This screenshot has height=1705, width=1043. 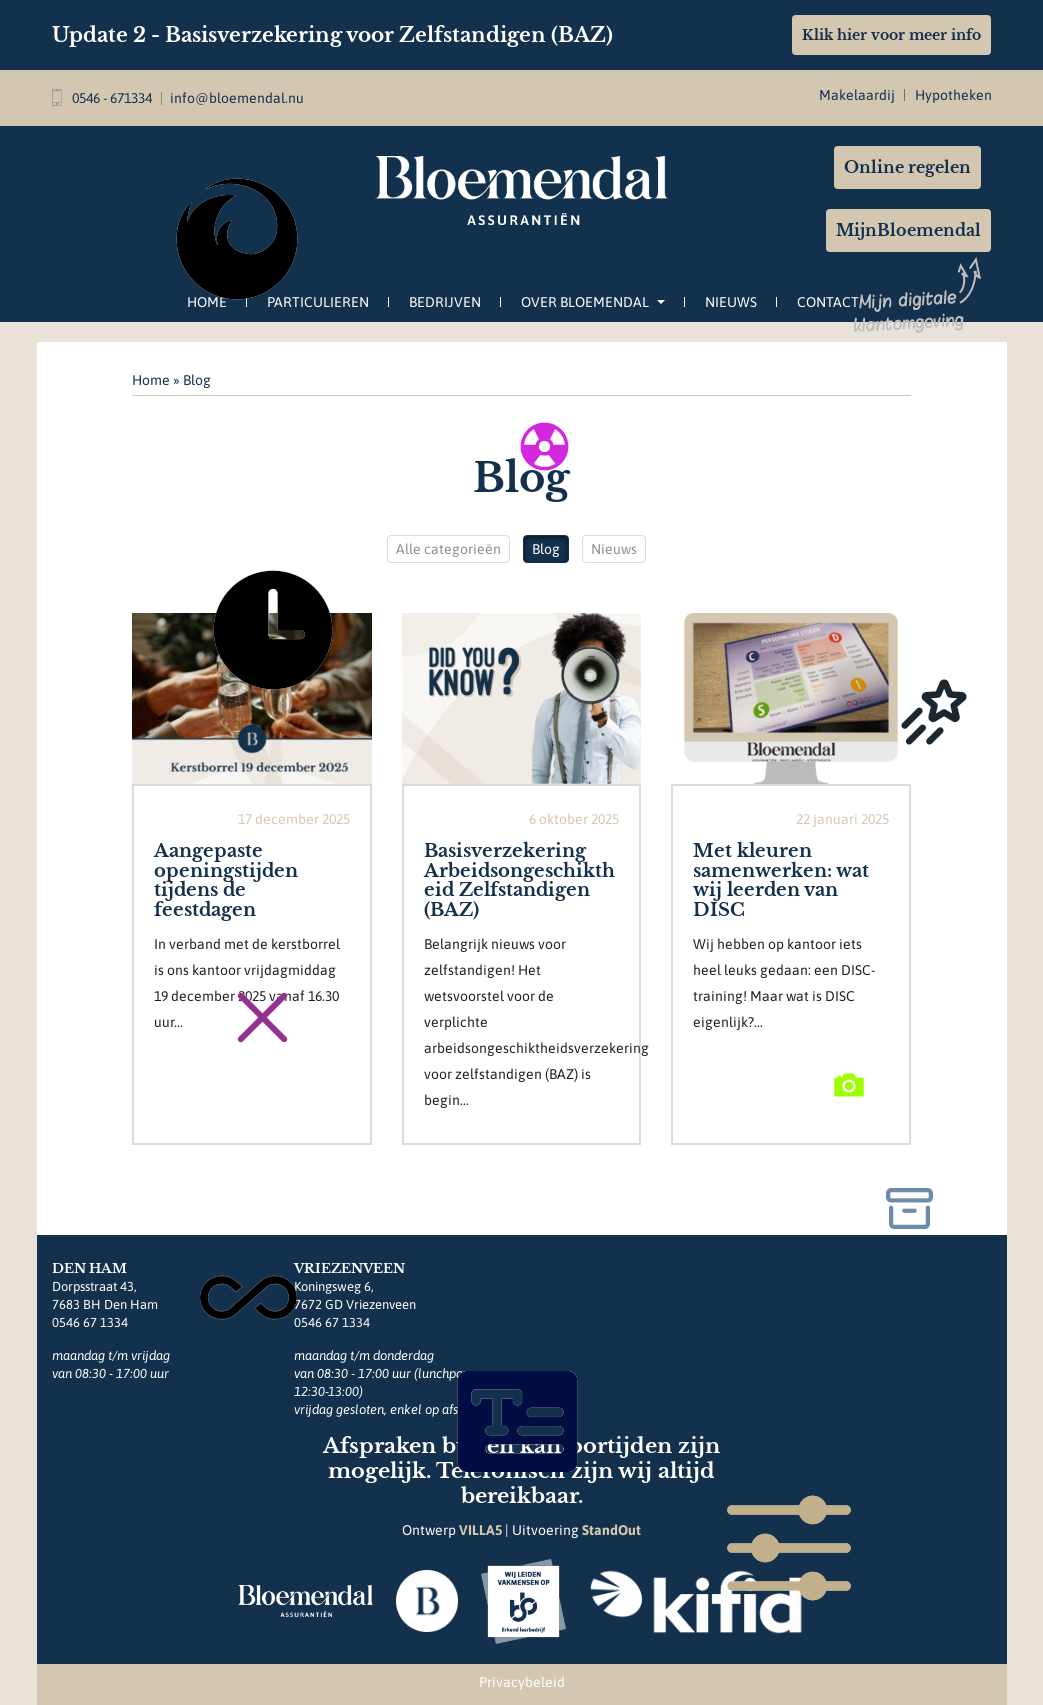 What do you see at coordinates (544, 446) in the screenshot?
I see `indicates hazardous or radioactive content warning` at bounding box center [544, 446].